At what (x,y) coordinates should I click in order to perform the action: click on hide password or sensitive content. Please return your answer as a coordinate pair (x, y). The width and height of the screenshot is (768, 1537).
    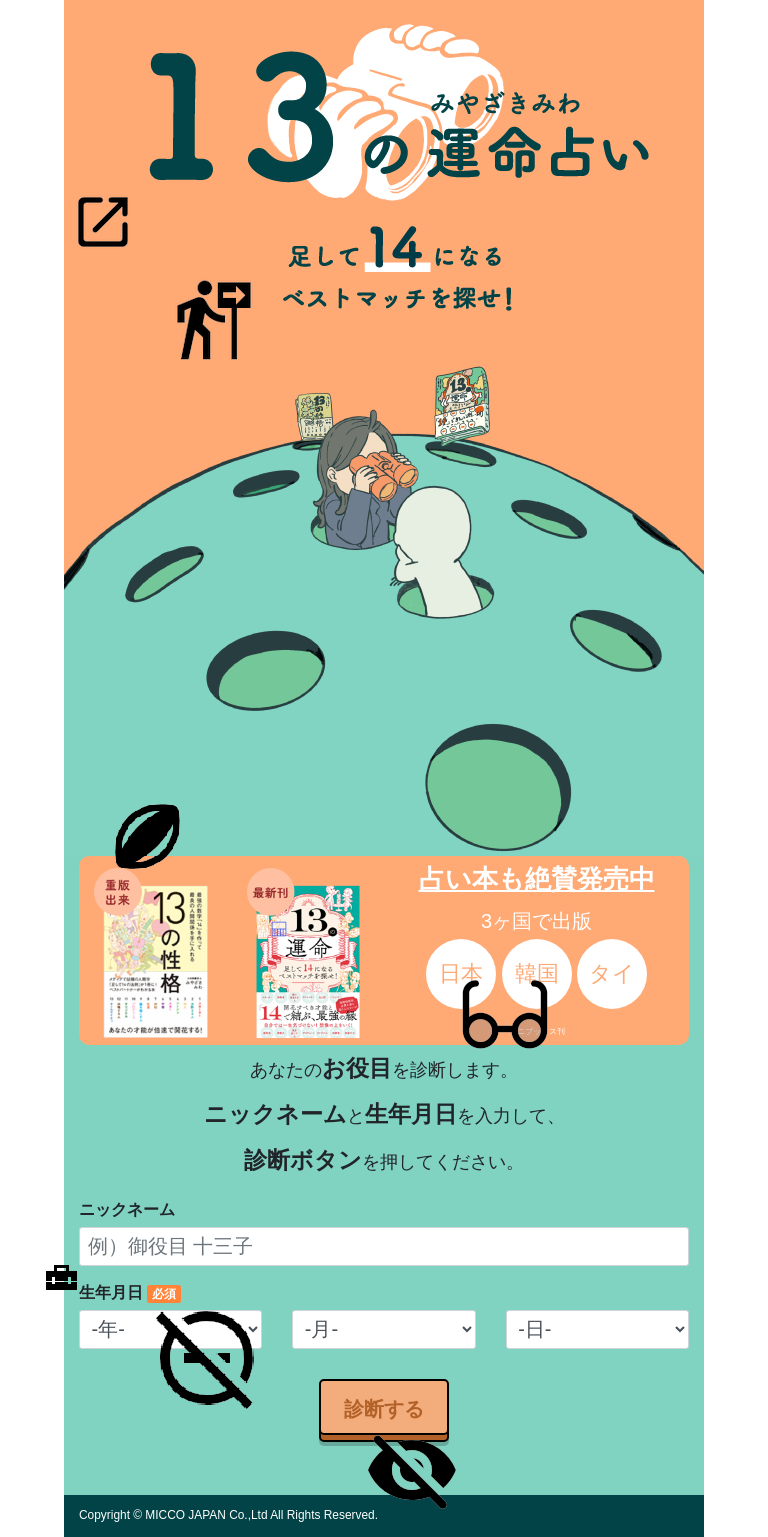
    Looking at the image, I should click on (412, 1472).